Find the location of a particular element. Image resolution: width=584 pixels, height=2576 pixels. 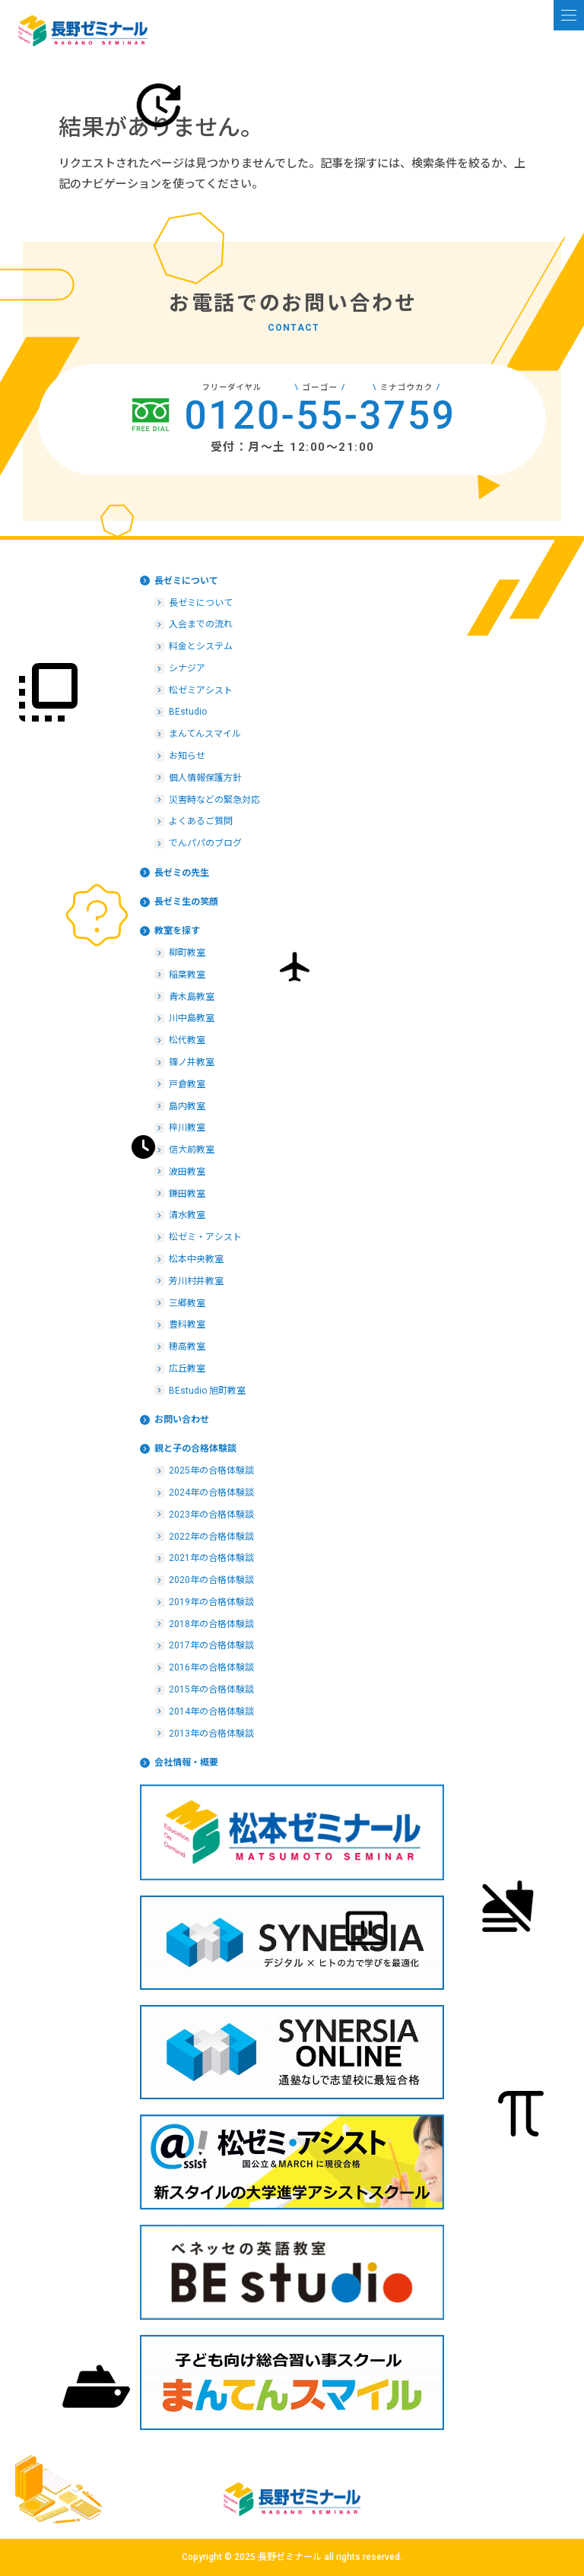

view current time is located at coordinates (143, 1147).